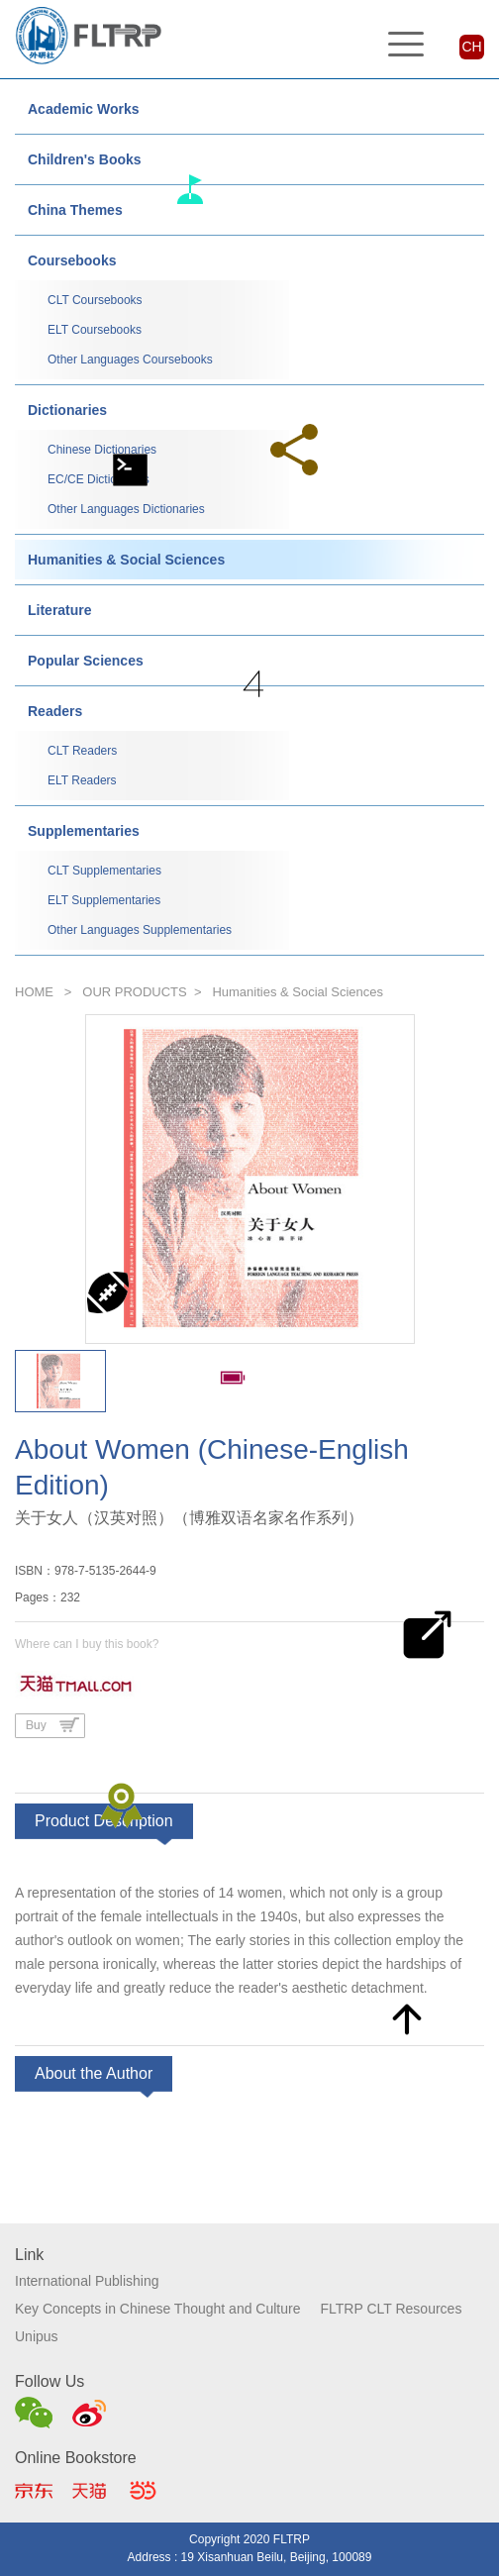 The image size is (499, 2576). Describe the element at coordinates (121, 1804) in the screenshot. I see `indicates an award or achievement` at that location.